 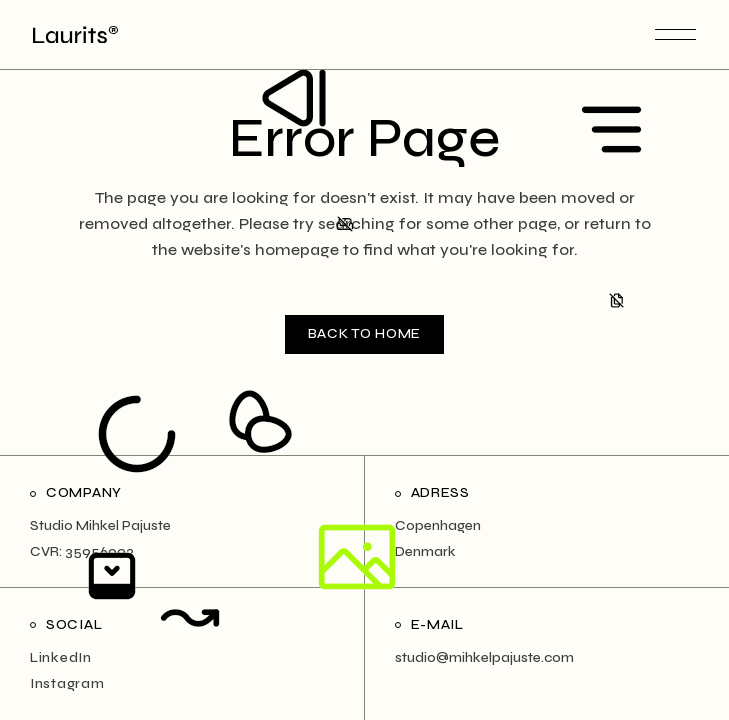 What do you see at coordinates (345, 224) in the screenshot?
I see `indicates furniture or seating is unavailable` at bounding box center [345, 224].